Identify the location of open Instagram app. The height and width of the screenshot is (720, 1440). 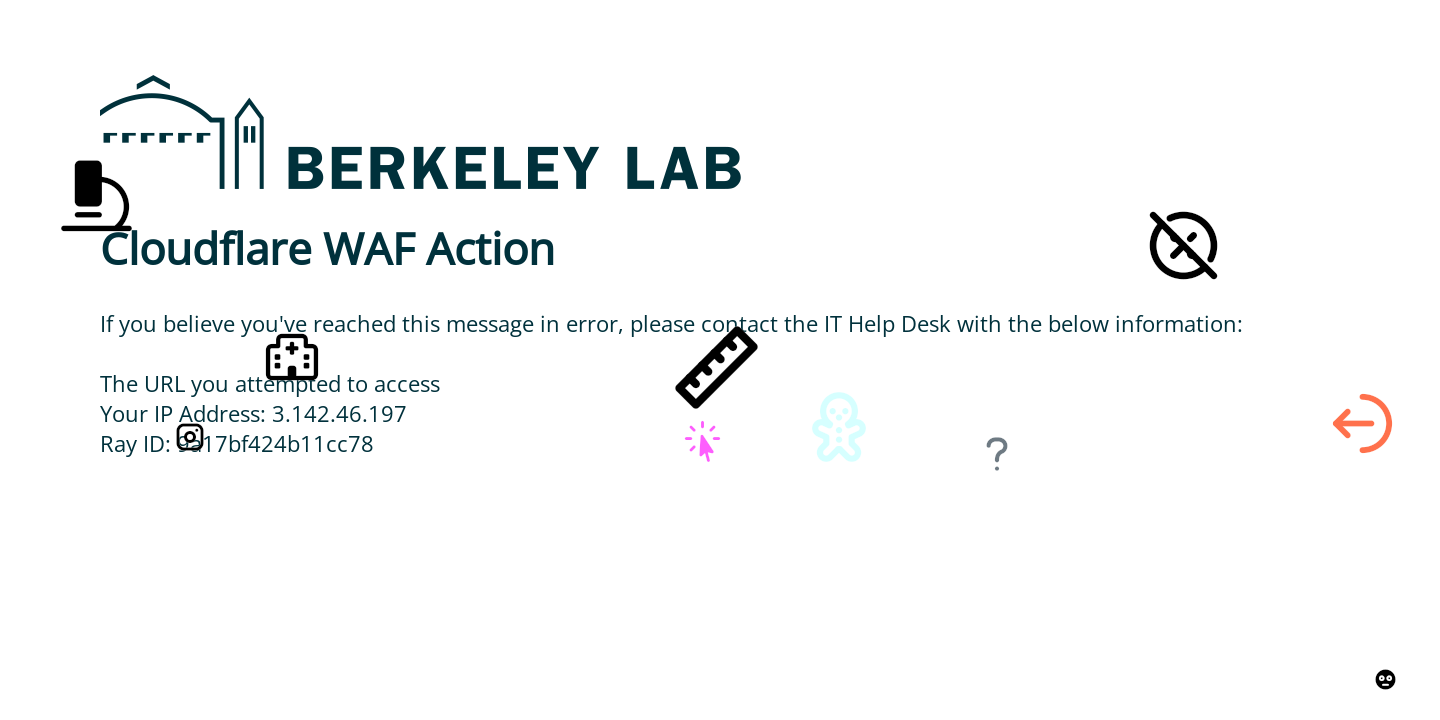
(190, 437).